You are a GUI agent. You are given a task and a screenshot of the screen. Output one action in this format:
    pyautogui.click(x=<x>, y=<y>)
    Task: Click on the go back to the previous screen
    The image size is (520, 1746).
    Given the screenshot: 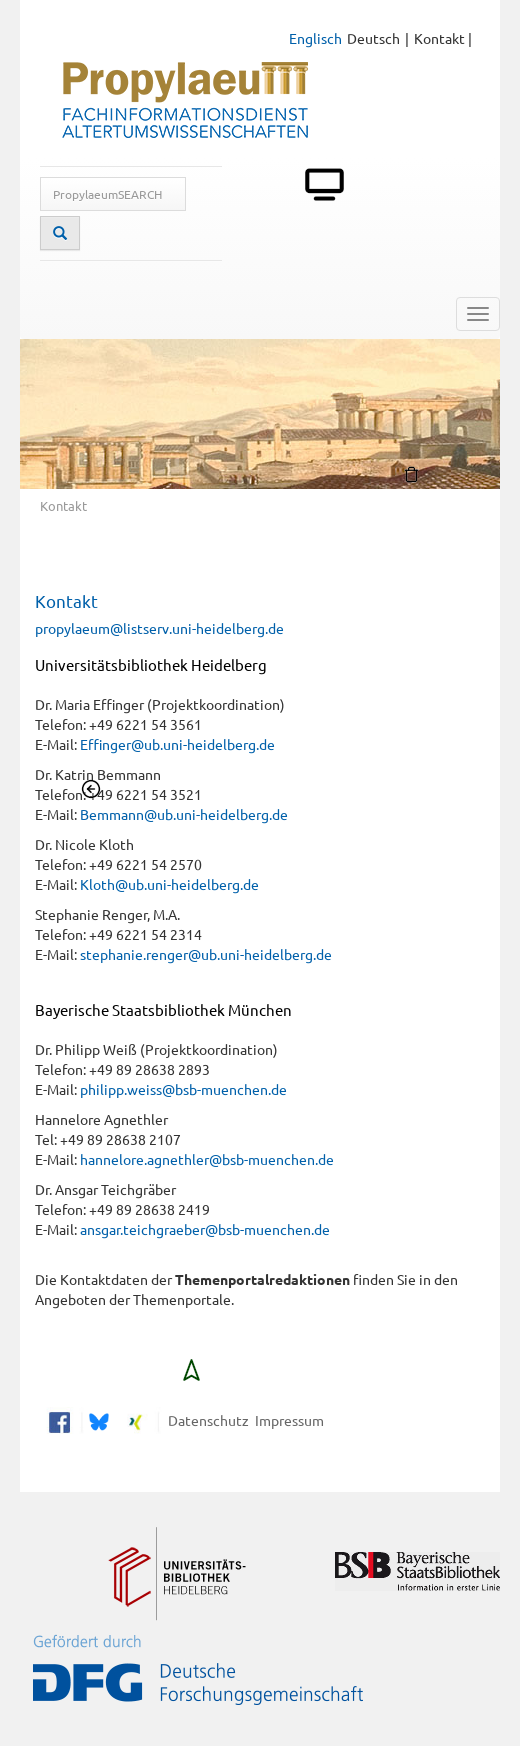 What is the action you would take?
    pyautogui.click(x=91, y=789)
    